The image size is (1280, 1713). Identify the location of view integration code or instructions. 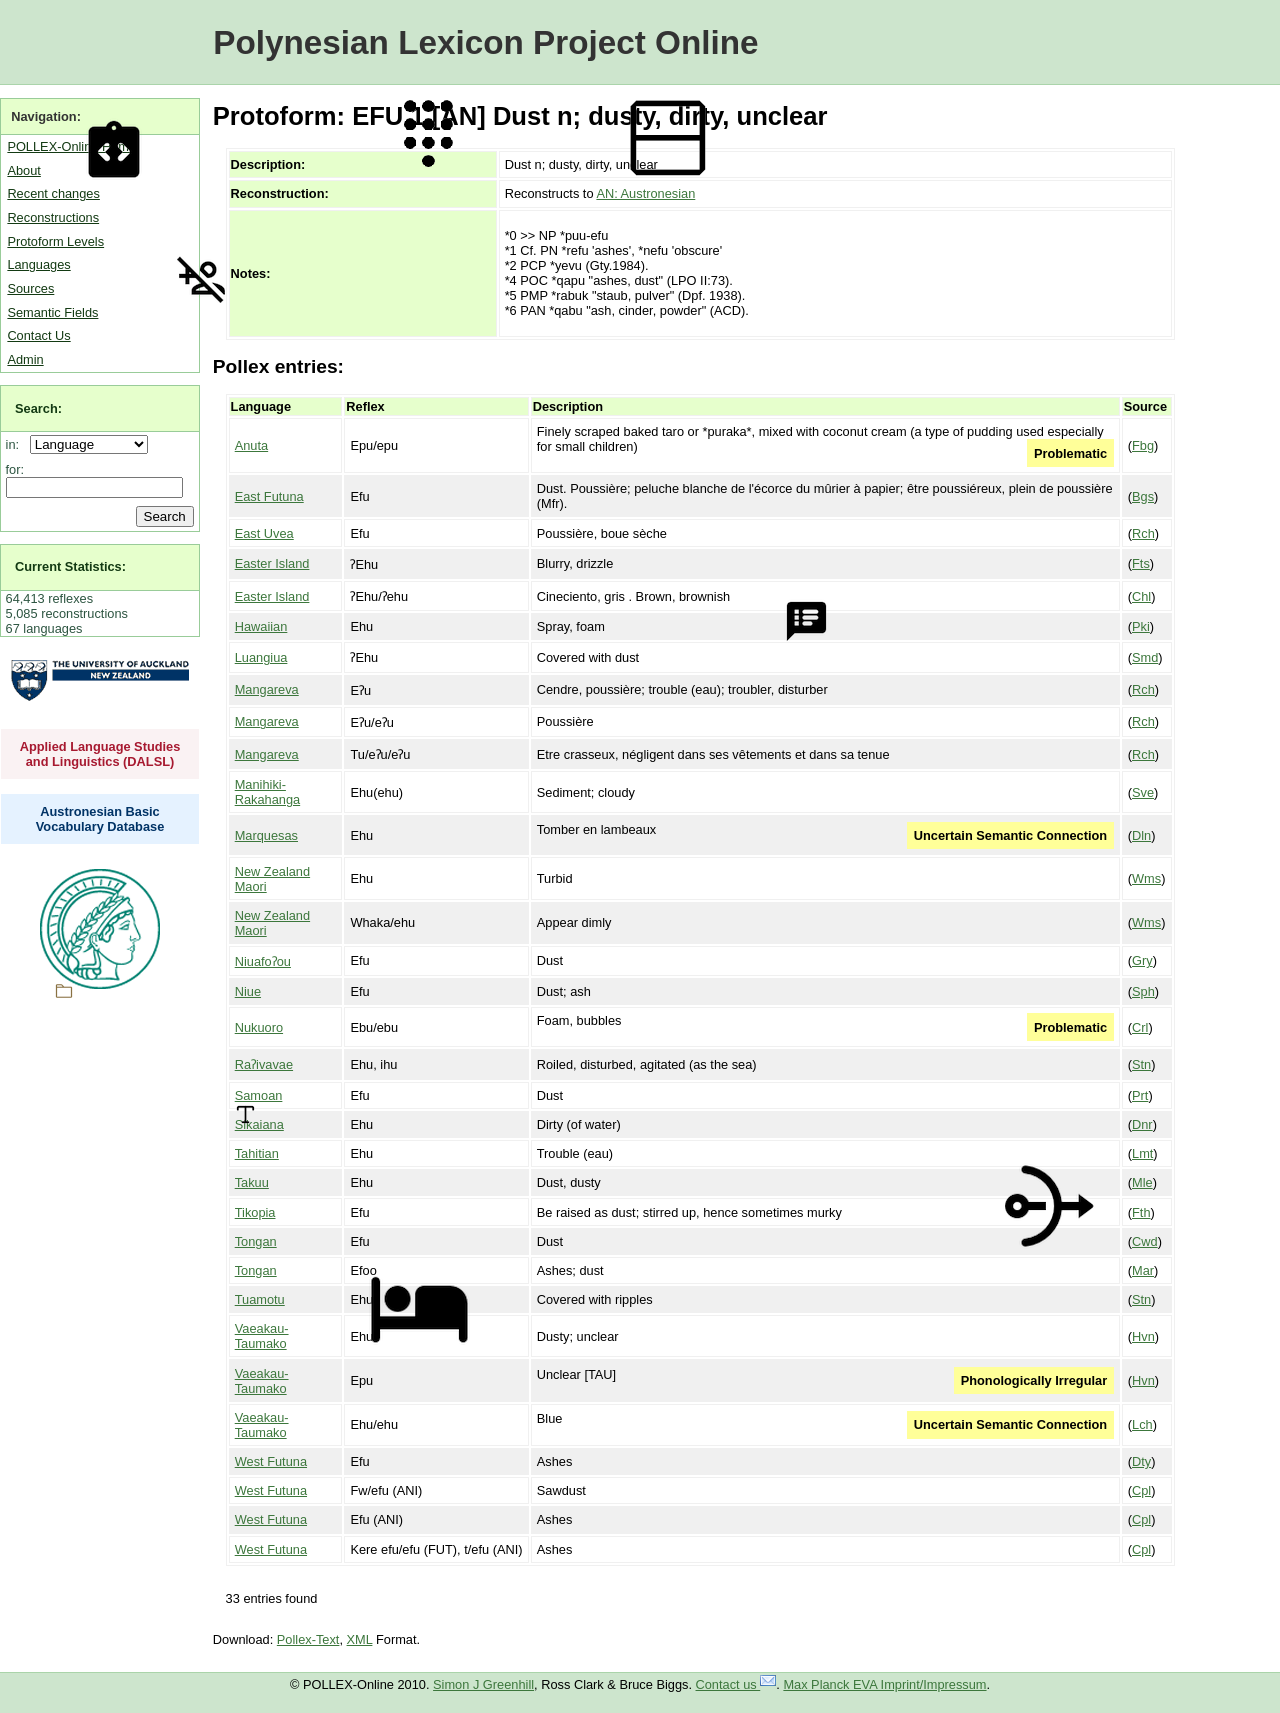
(114, 152).